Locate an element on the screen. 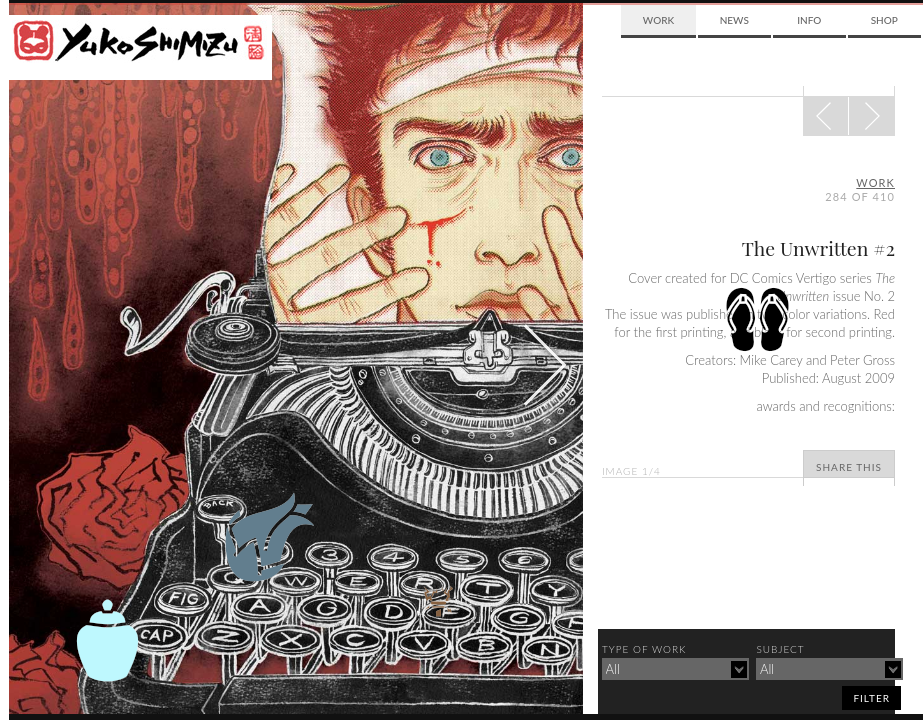  indicates a new sprout or growth stage in a farming game is located at coordinates (270, 537).